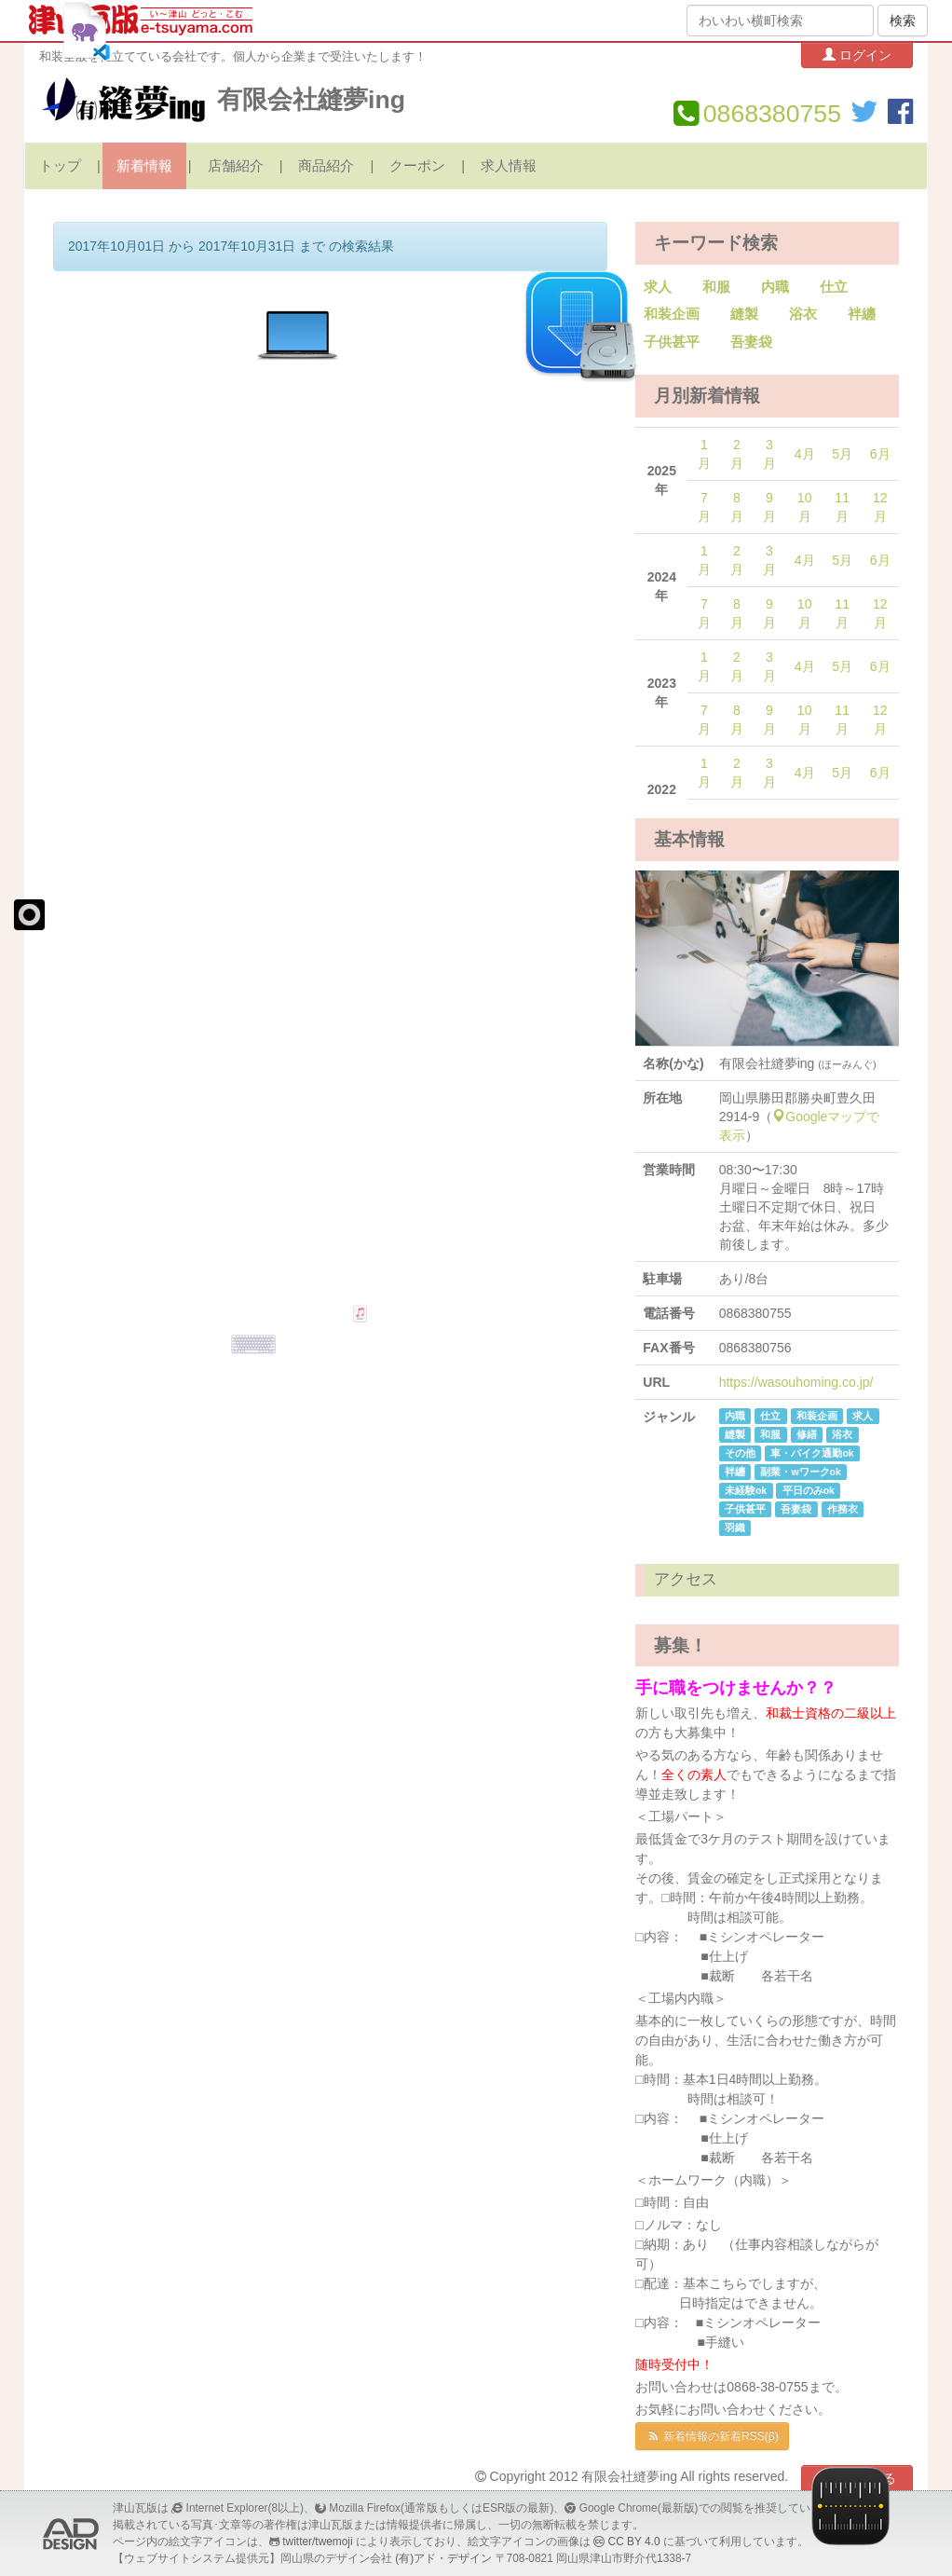 This screenshot has width=952, height=2576. I want to click on represents a macbook pro device in system settings, so click(297, 328).